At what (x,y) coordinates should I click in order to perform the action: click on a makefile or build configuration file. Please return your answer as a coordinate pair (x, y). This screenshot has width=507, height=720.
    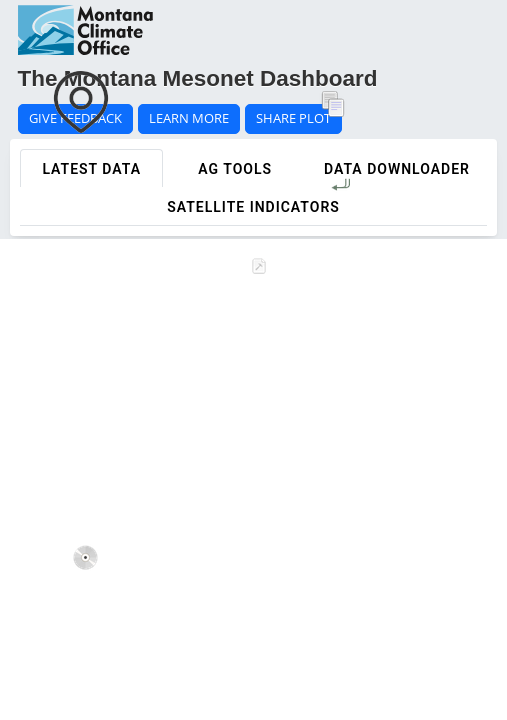
    Looking at the image, I should click on (259, 266).